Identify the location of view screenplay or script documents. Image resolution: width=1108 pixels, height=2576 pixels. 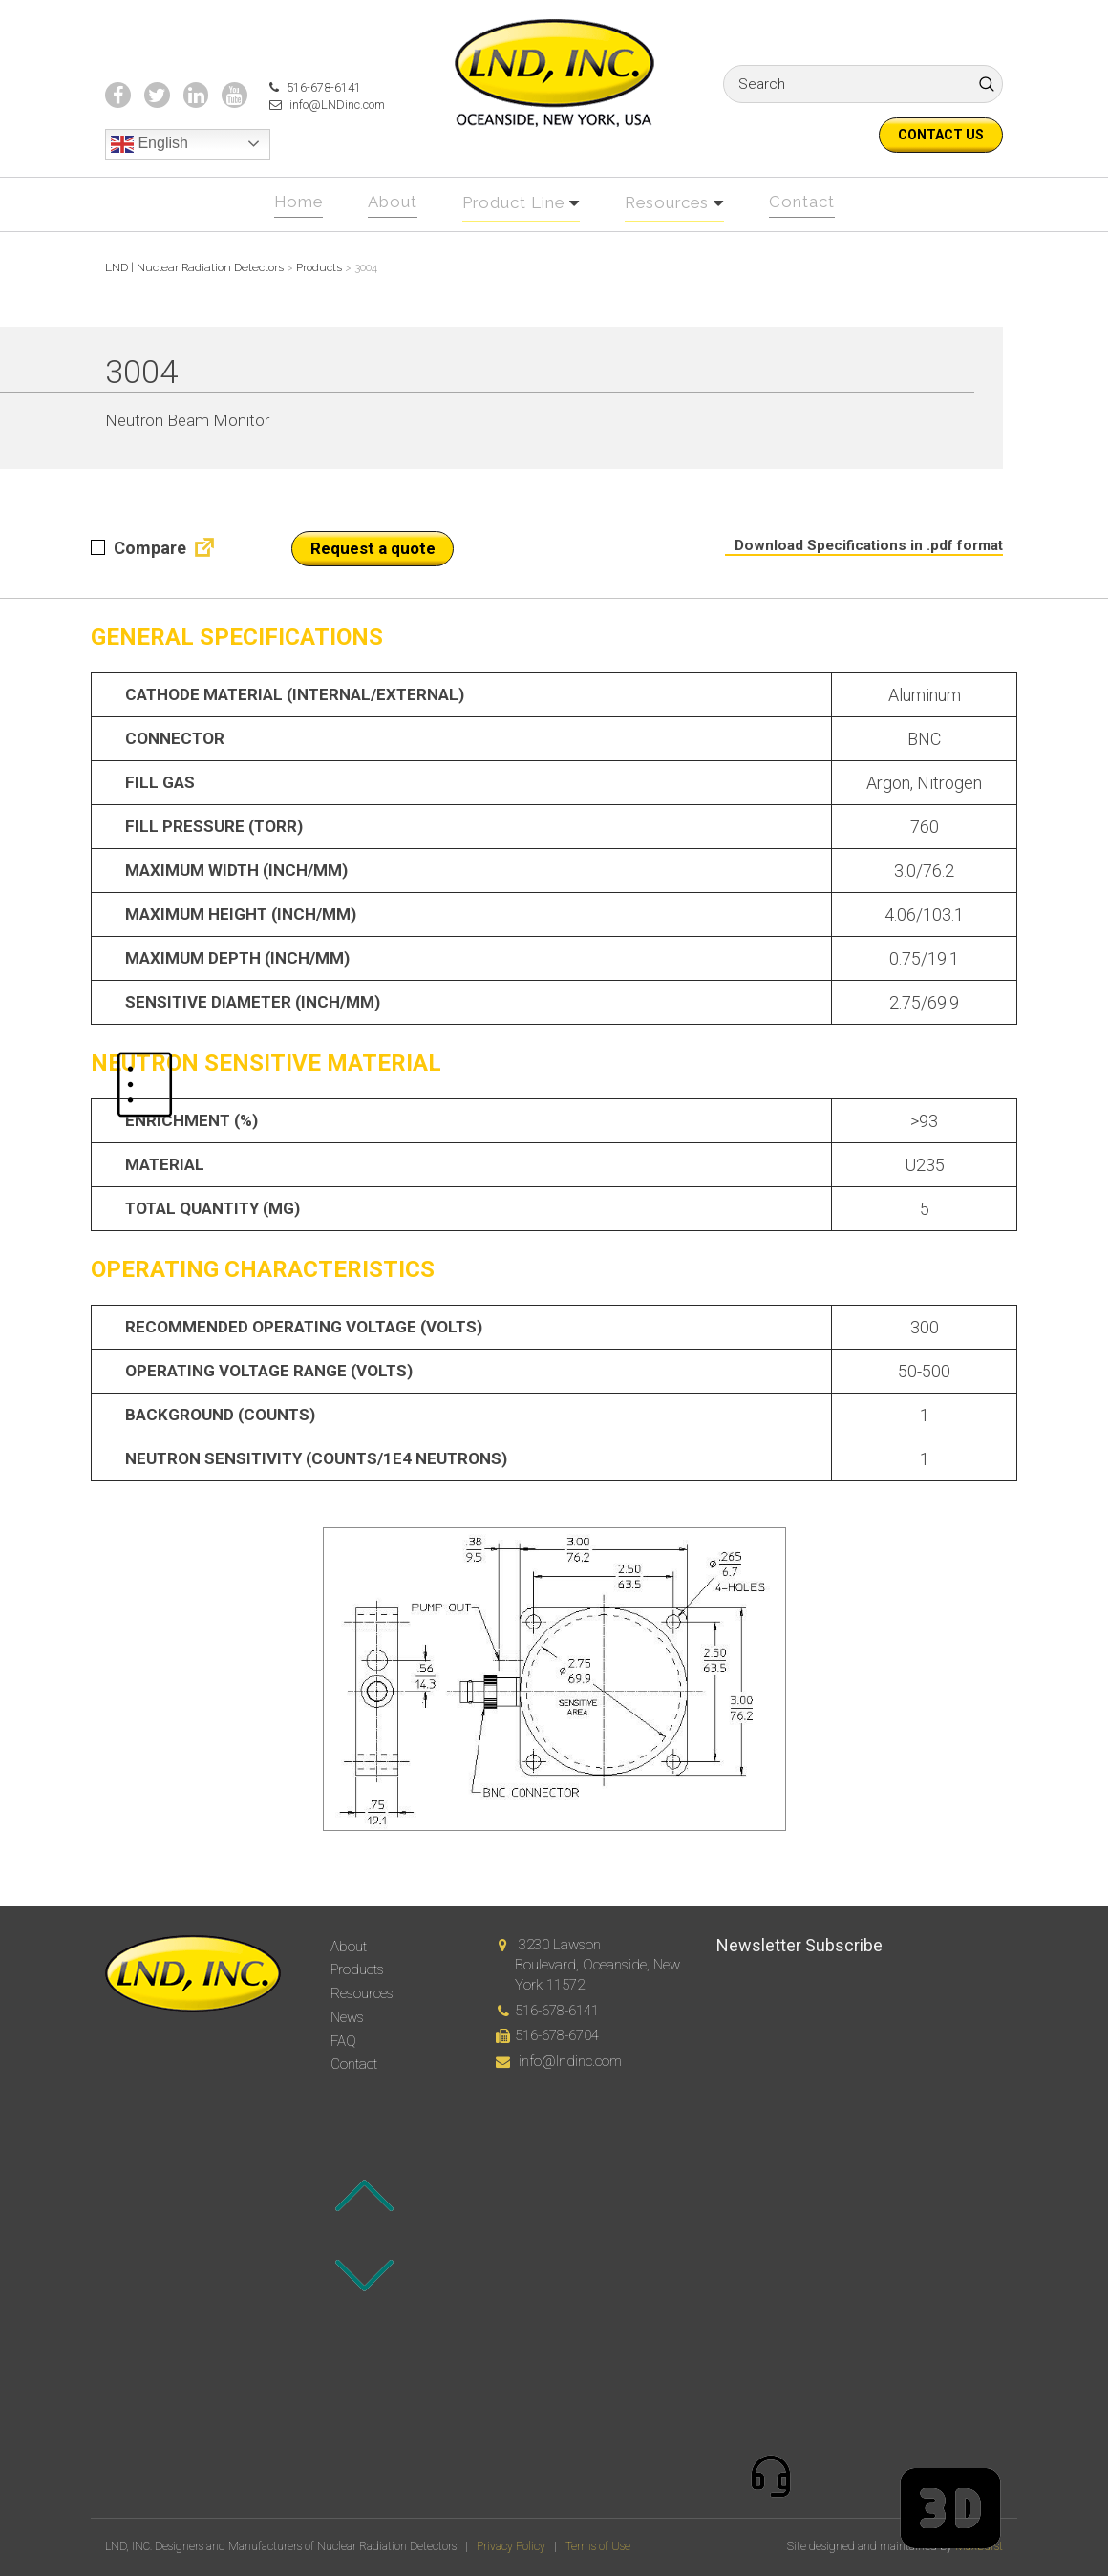
(144, 1084).